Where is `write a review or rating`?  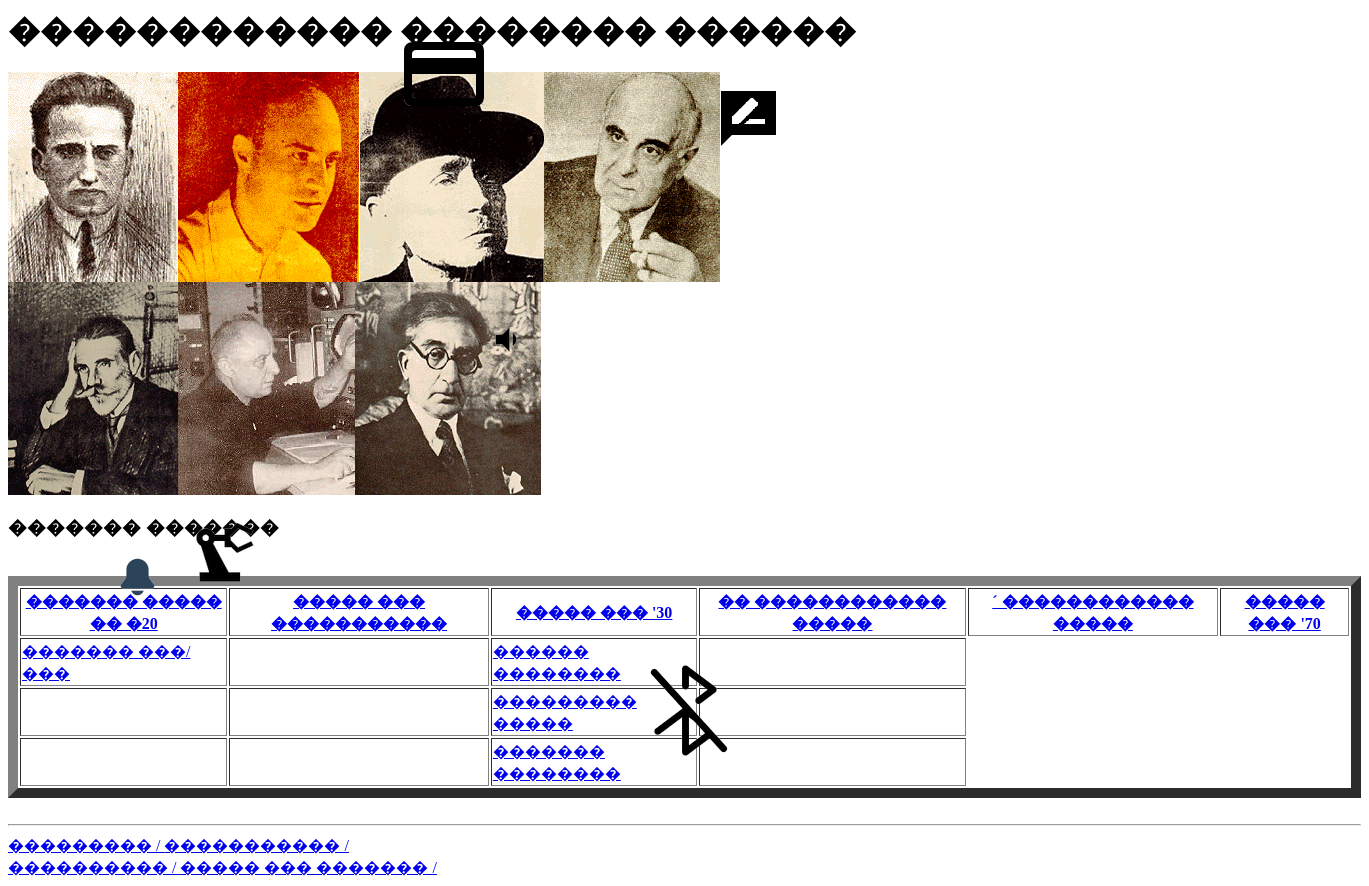 write a review or rating is located at coordinates (748, 118).